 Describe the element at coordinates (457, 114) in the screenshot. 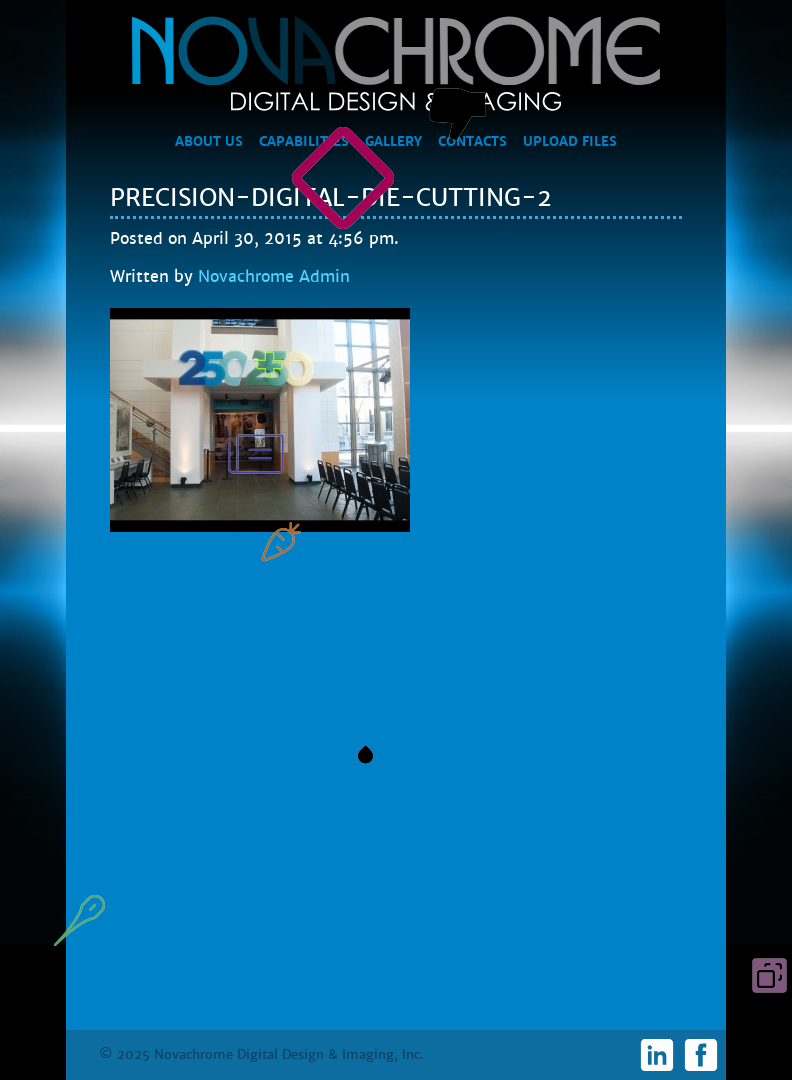

I see `dislike or downvote content` at that location.